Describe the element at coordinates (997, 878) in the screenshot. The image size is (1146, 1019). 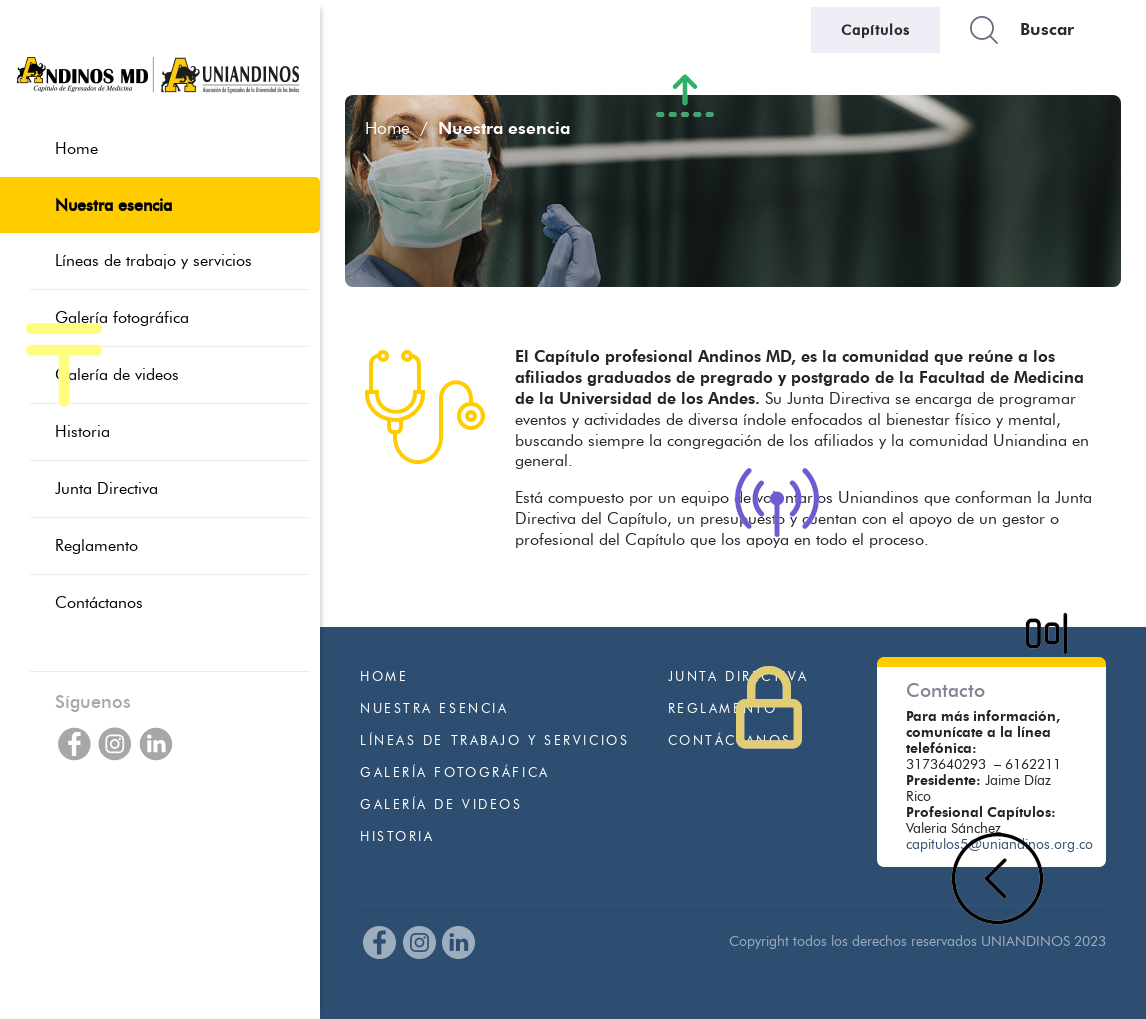
I see `go back to the previous screen` at that location.